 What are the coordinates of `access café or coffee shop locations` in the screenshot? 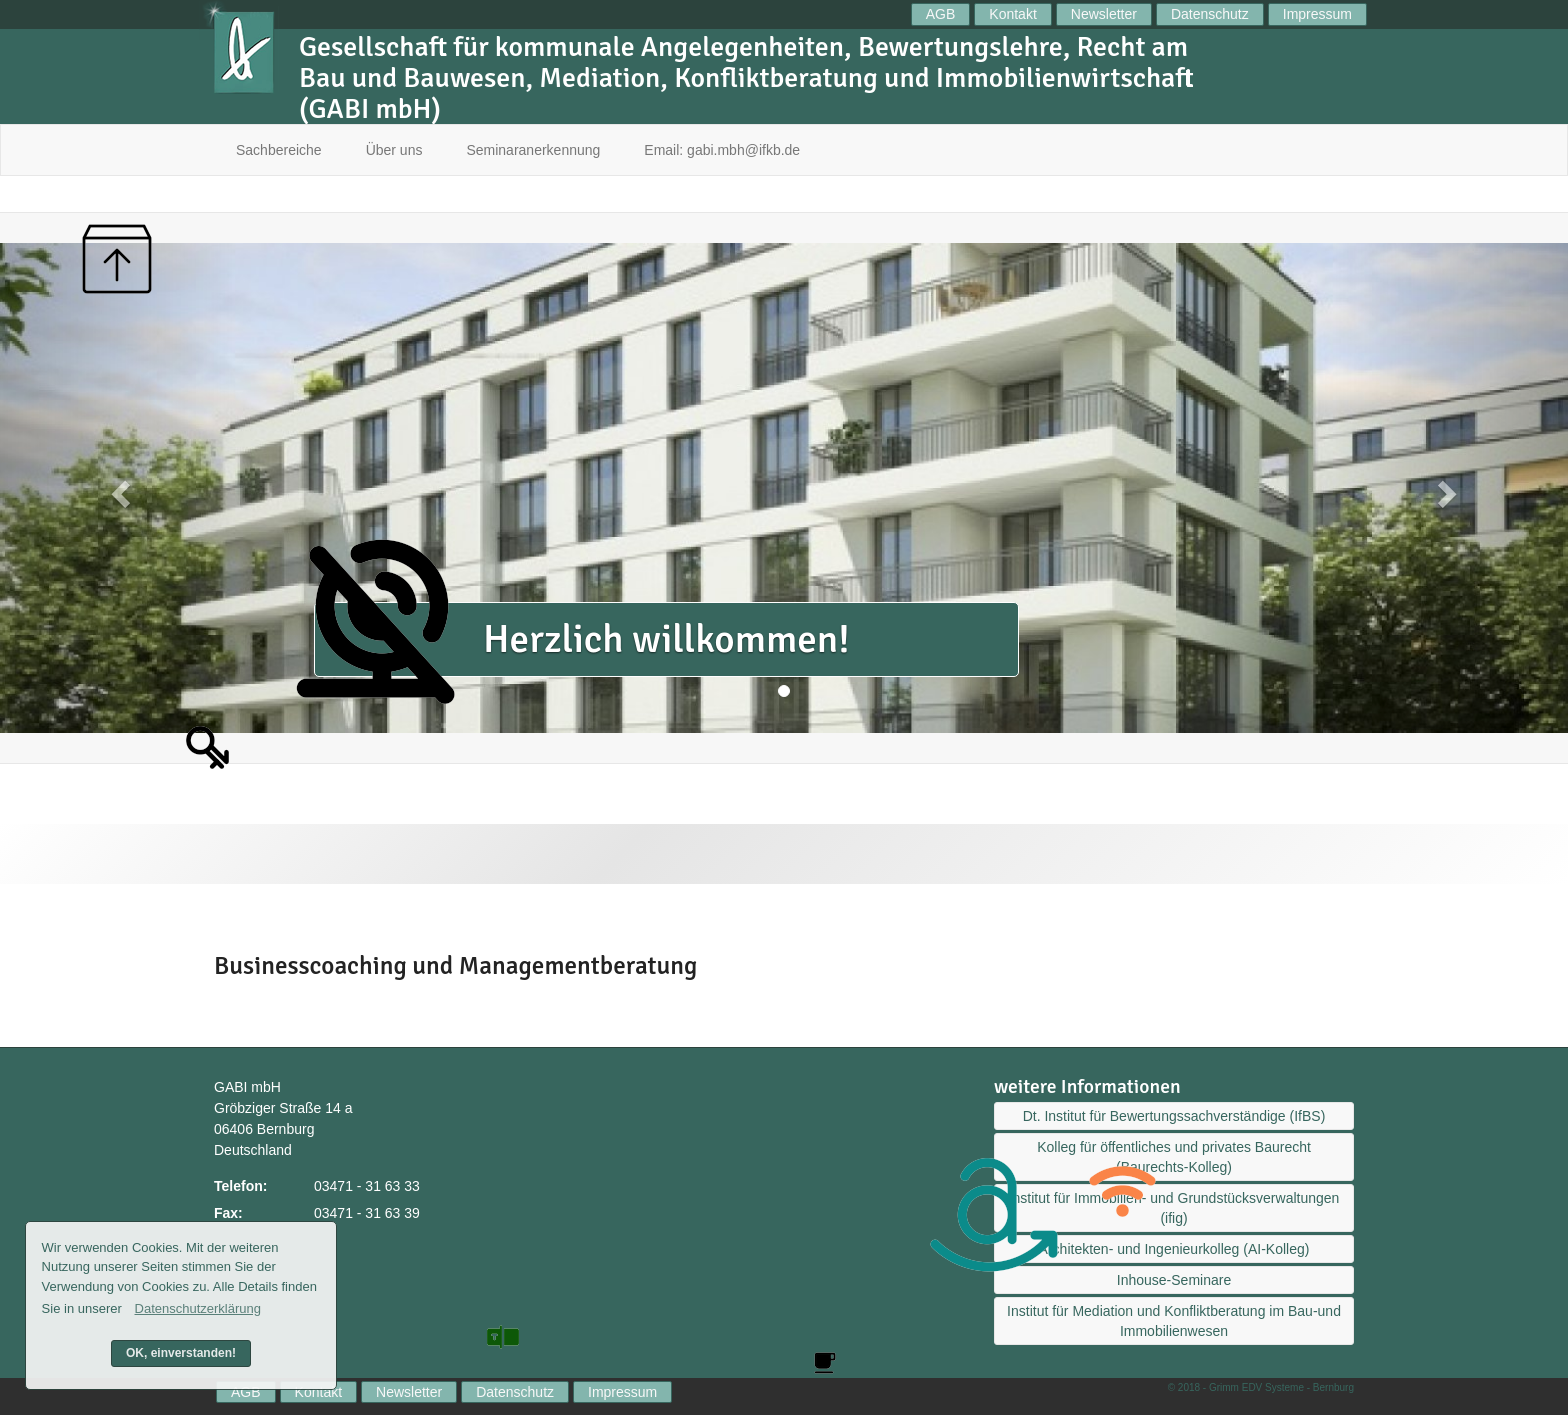 It's located at (824, 1363).